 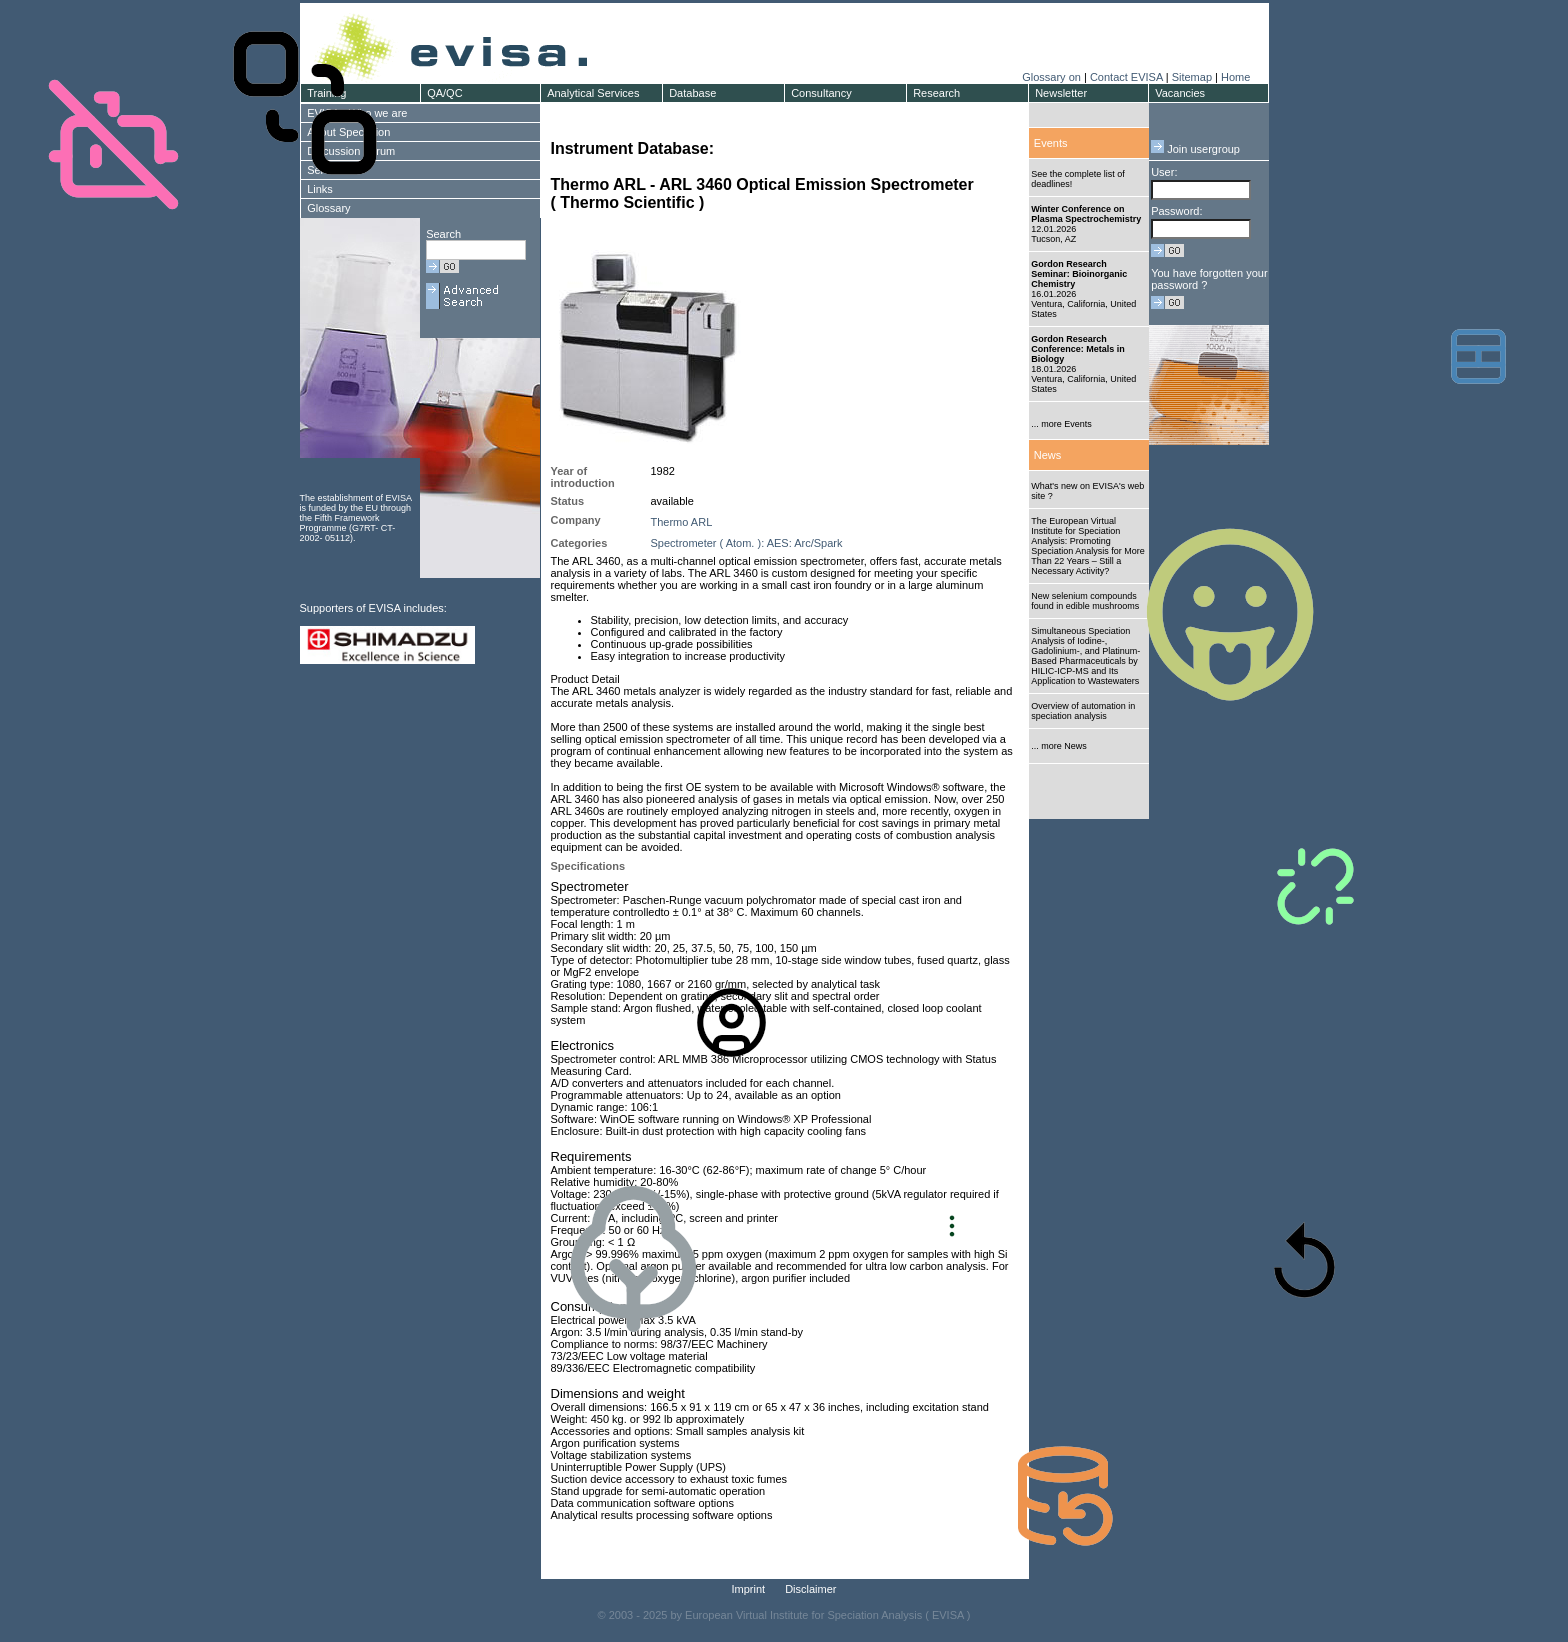 What do you see at coordinates (633, 1255) in the screenshot?
I see `indicates garden or landscaping section` at bounding box center [633, 1255].